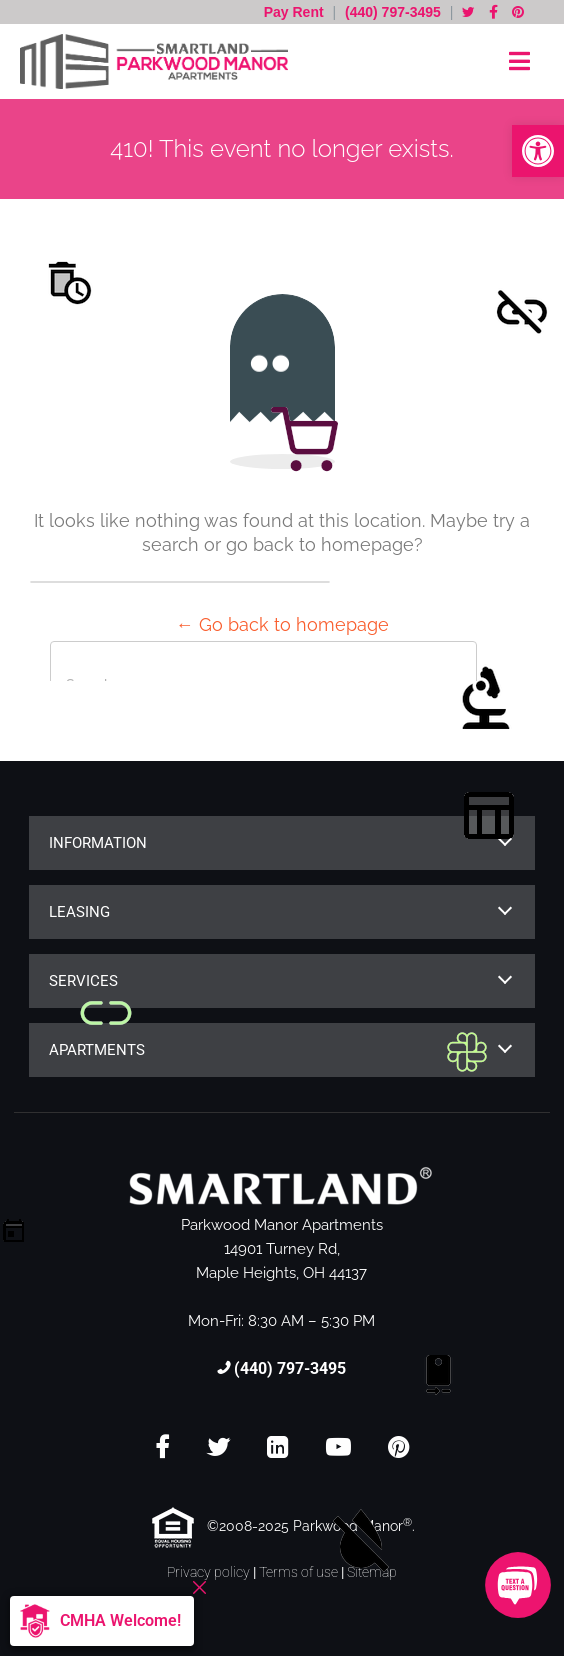 The image size is (564, 1656). I want to click on unlink or disconnect a URL, so click(106, 1013).